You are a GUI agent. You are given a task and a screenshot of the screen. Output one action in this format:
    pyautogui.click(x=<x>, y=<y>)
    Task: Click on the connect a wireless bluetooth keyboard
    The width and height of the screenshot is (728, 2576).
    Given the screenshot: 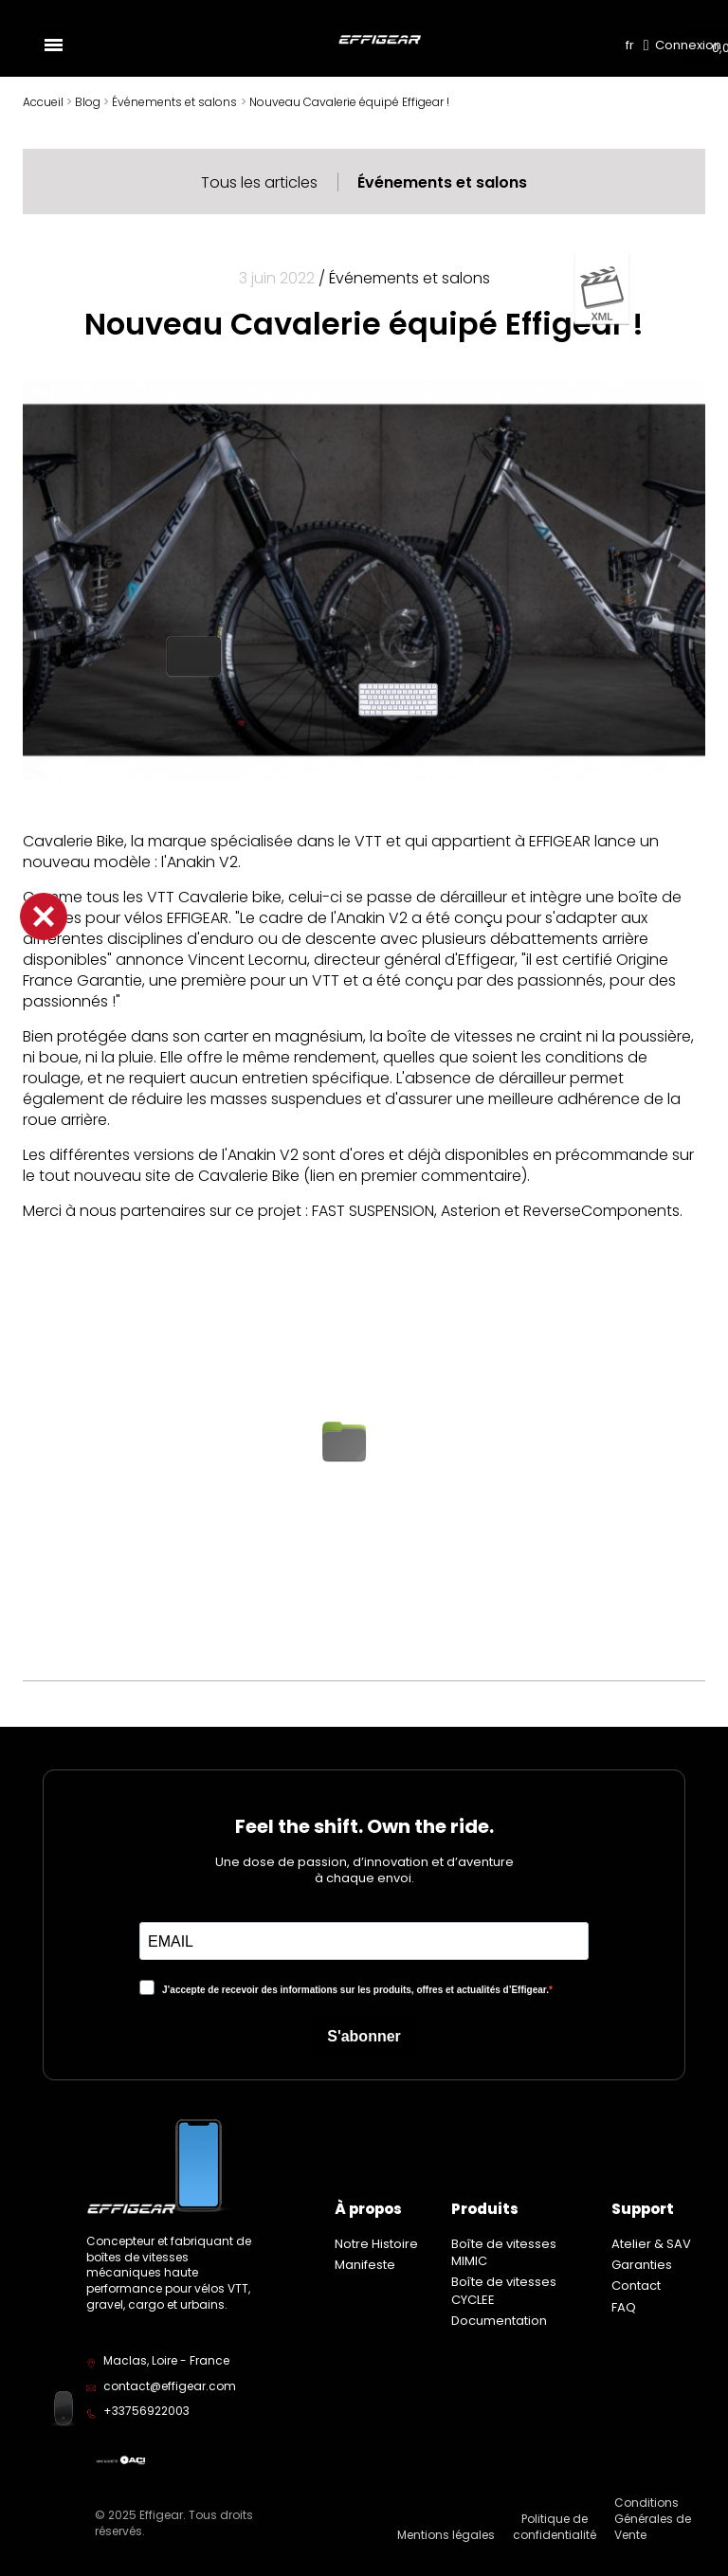 What is the action you would take?
    pyautogui.click(x=398, y=699)
    